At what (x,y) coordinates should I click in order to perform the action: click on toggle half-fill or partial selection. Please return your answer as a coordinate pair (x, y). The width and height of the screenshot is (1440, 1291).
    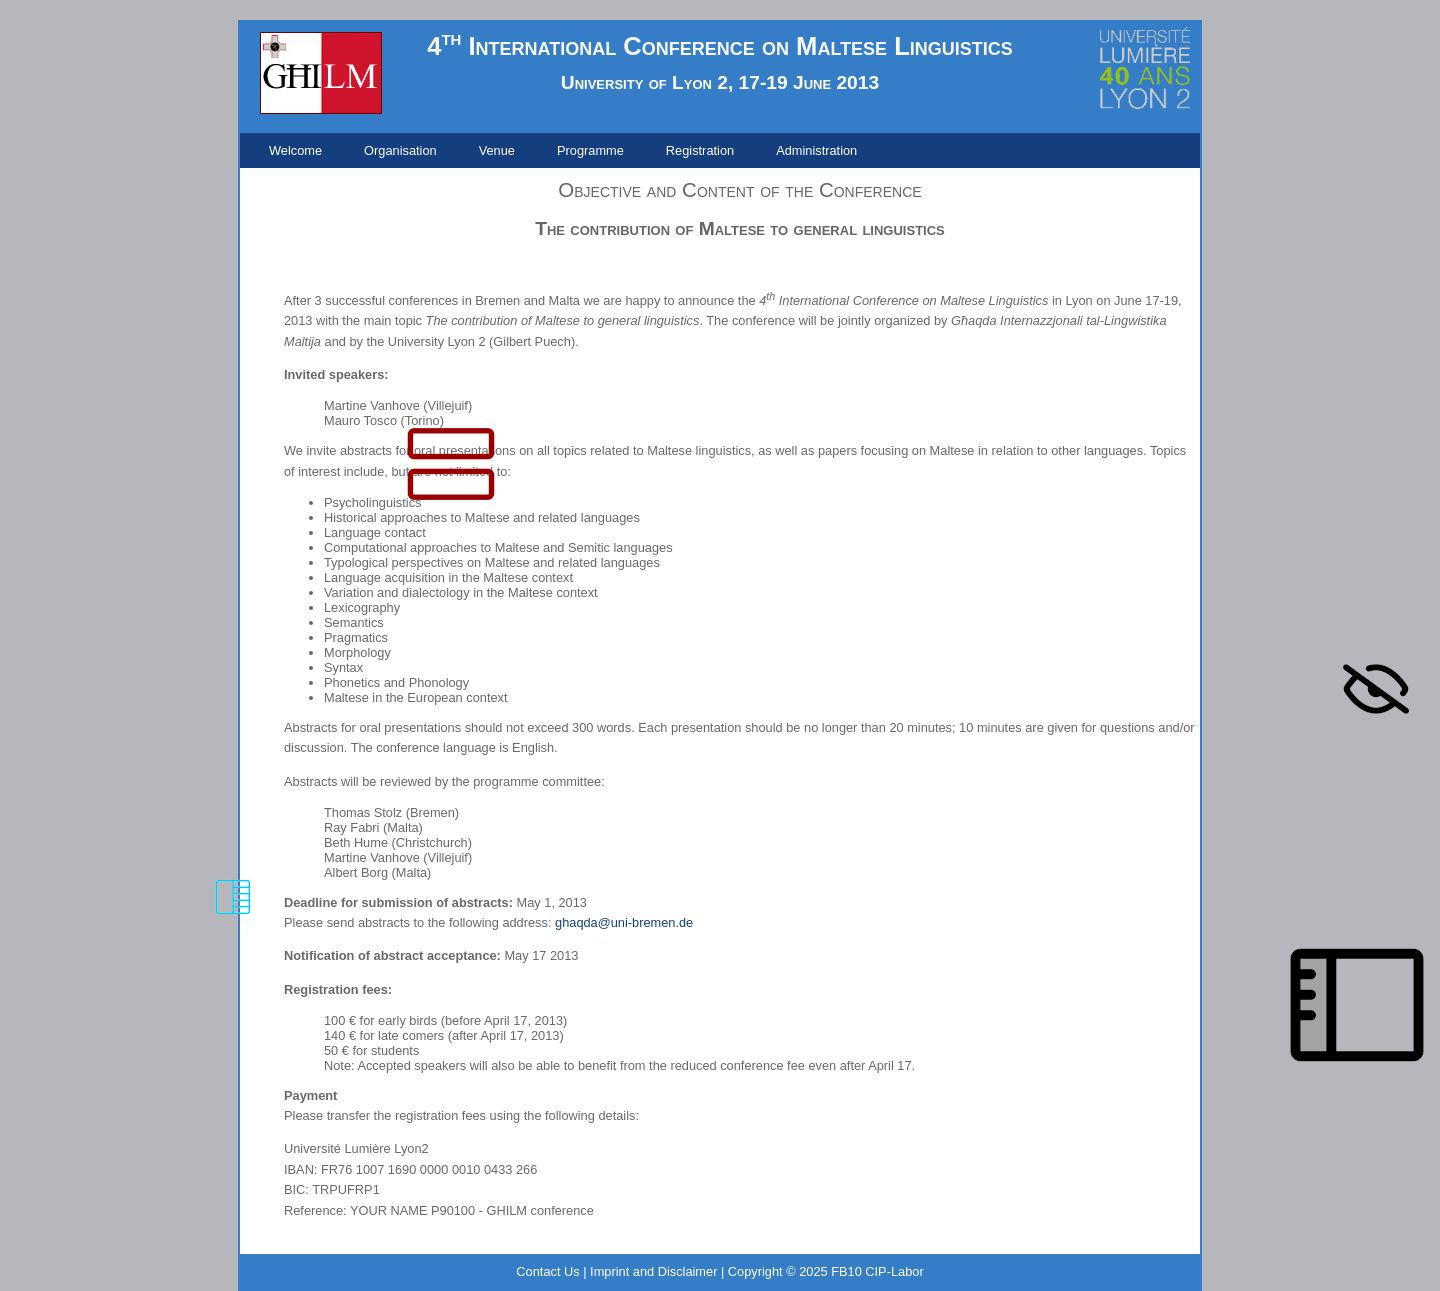
    Looking at the image, I should click on (233, 897).